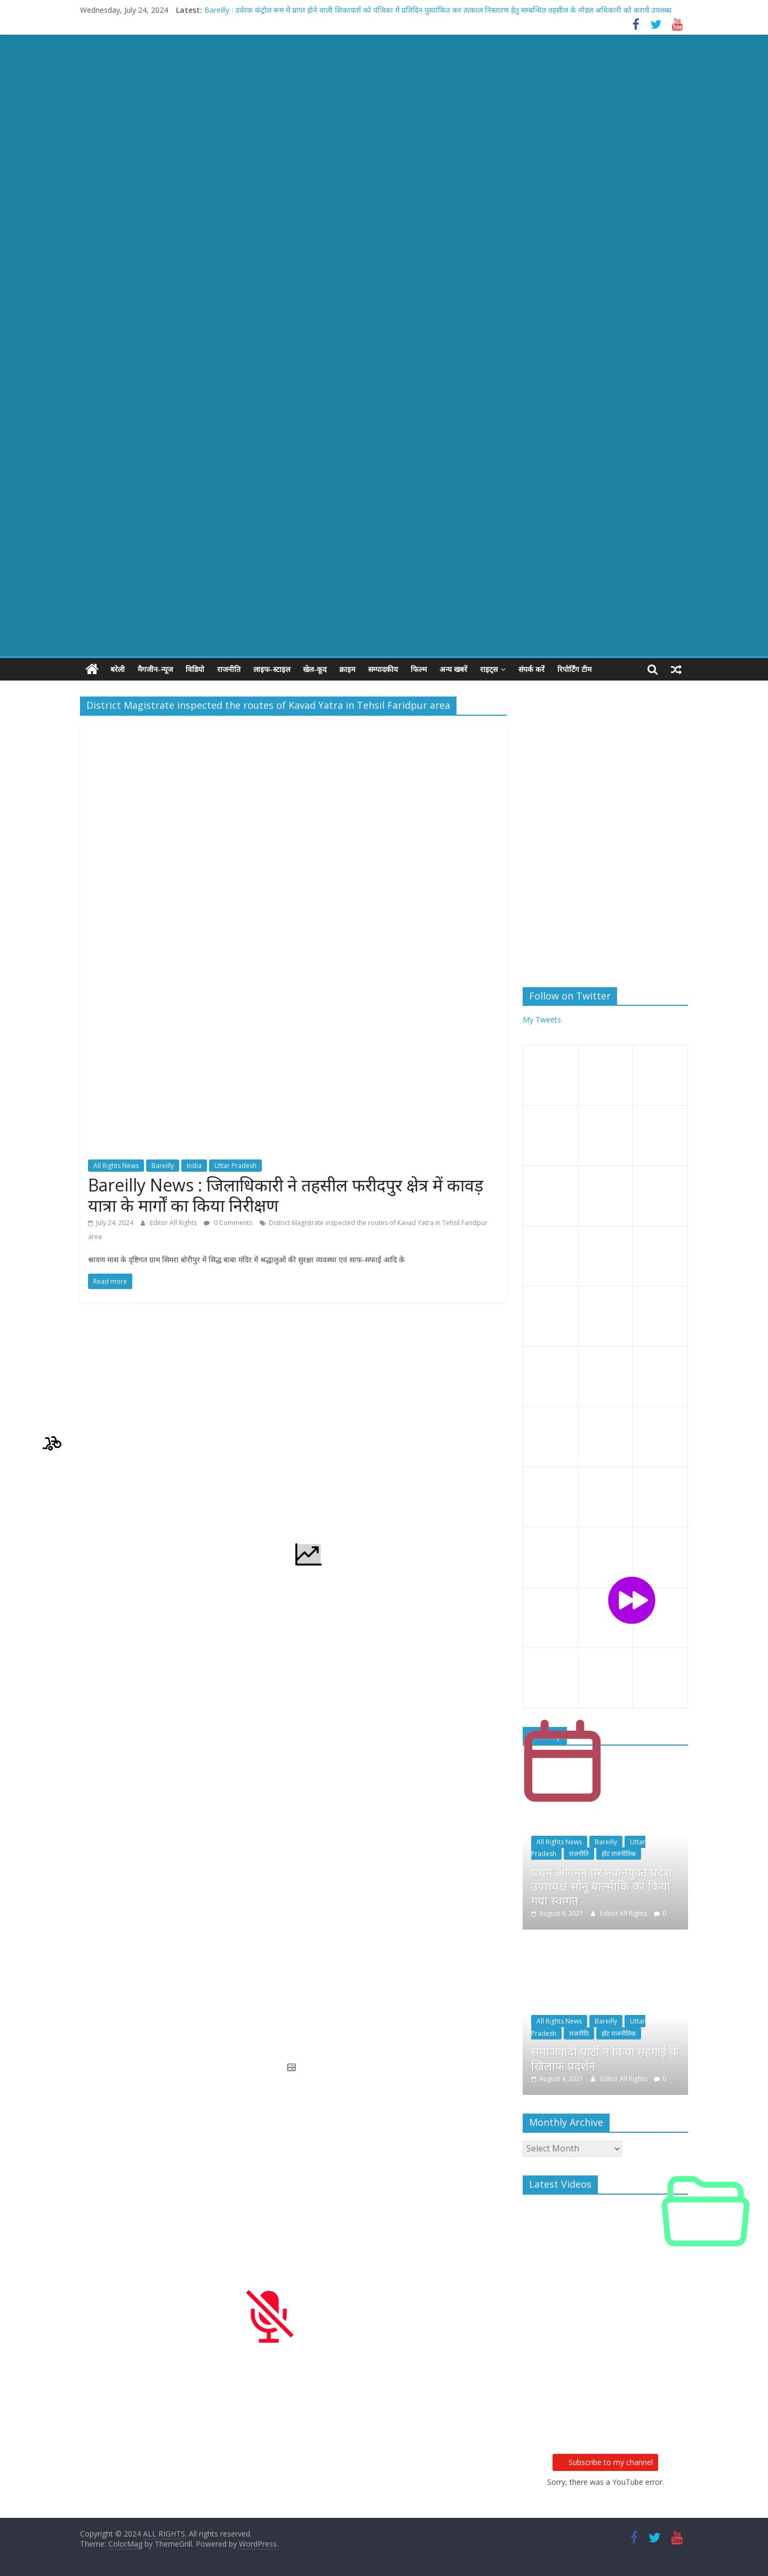 The width and height of the screenshot is (768, 2576). Describe the element at coordinates (291, 2067) in the screenshot. I see `access server settings or management` at that location.